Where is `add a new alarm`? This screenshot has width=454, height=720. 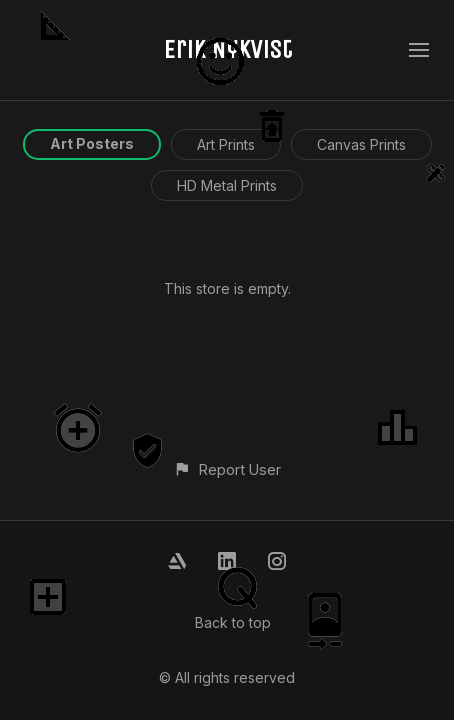 add a new alarm is located at coordinates (78, 428).